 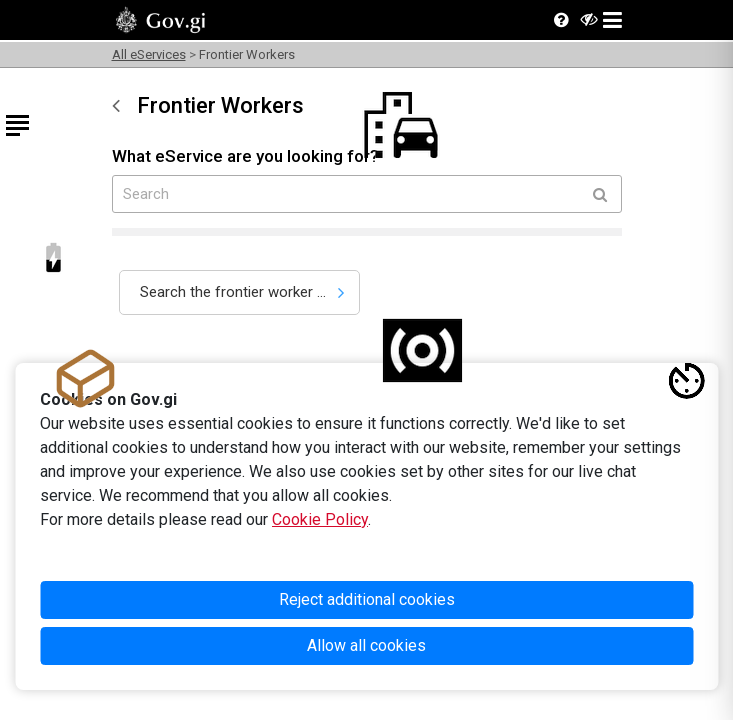 What do you see at coordinates (687, 381) in the screenshot?
I see `set or view a countdown timer` at bounding box center [687, 381].